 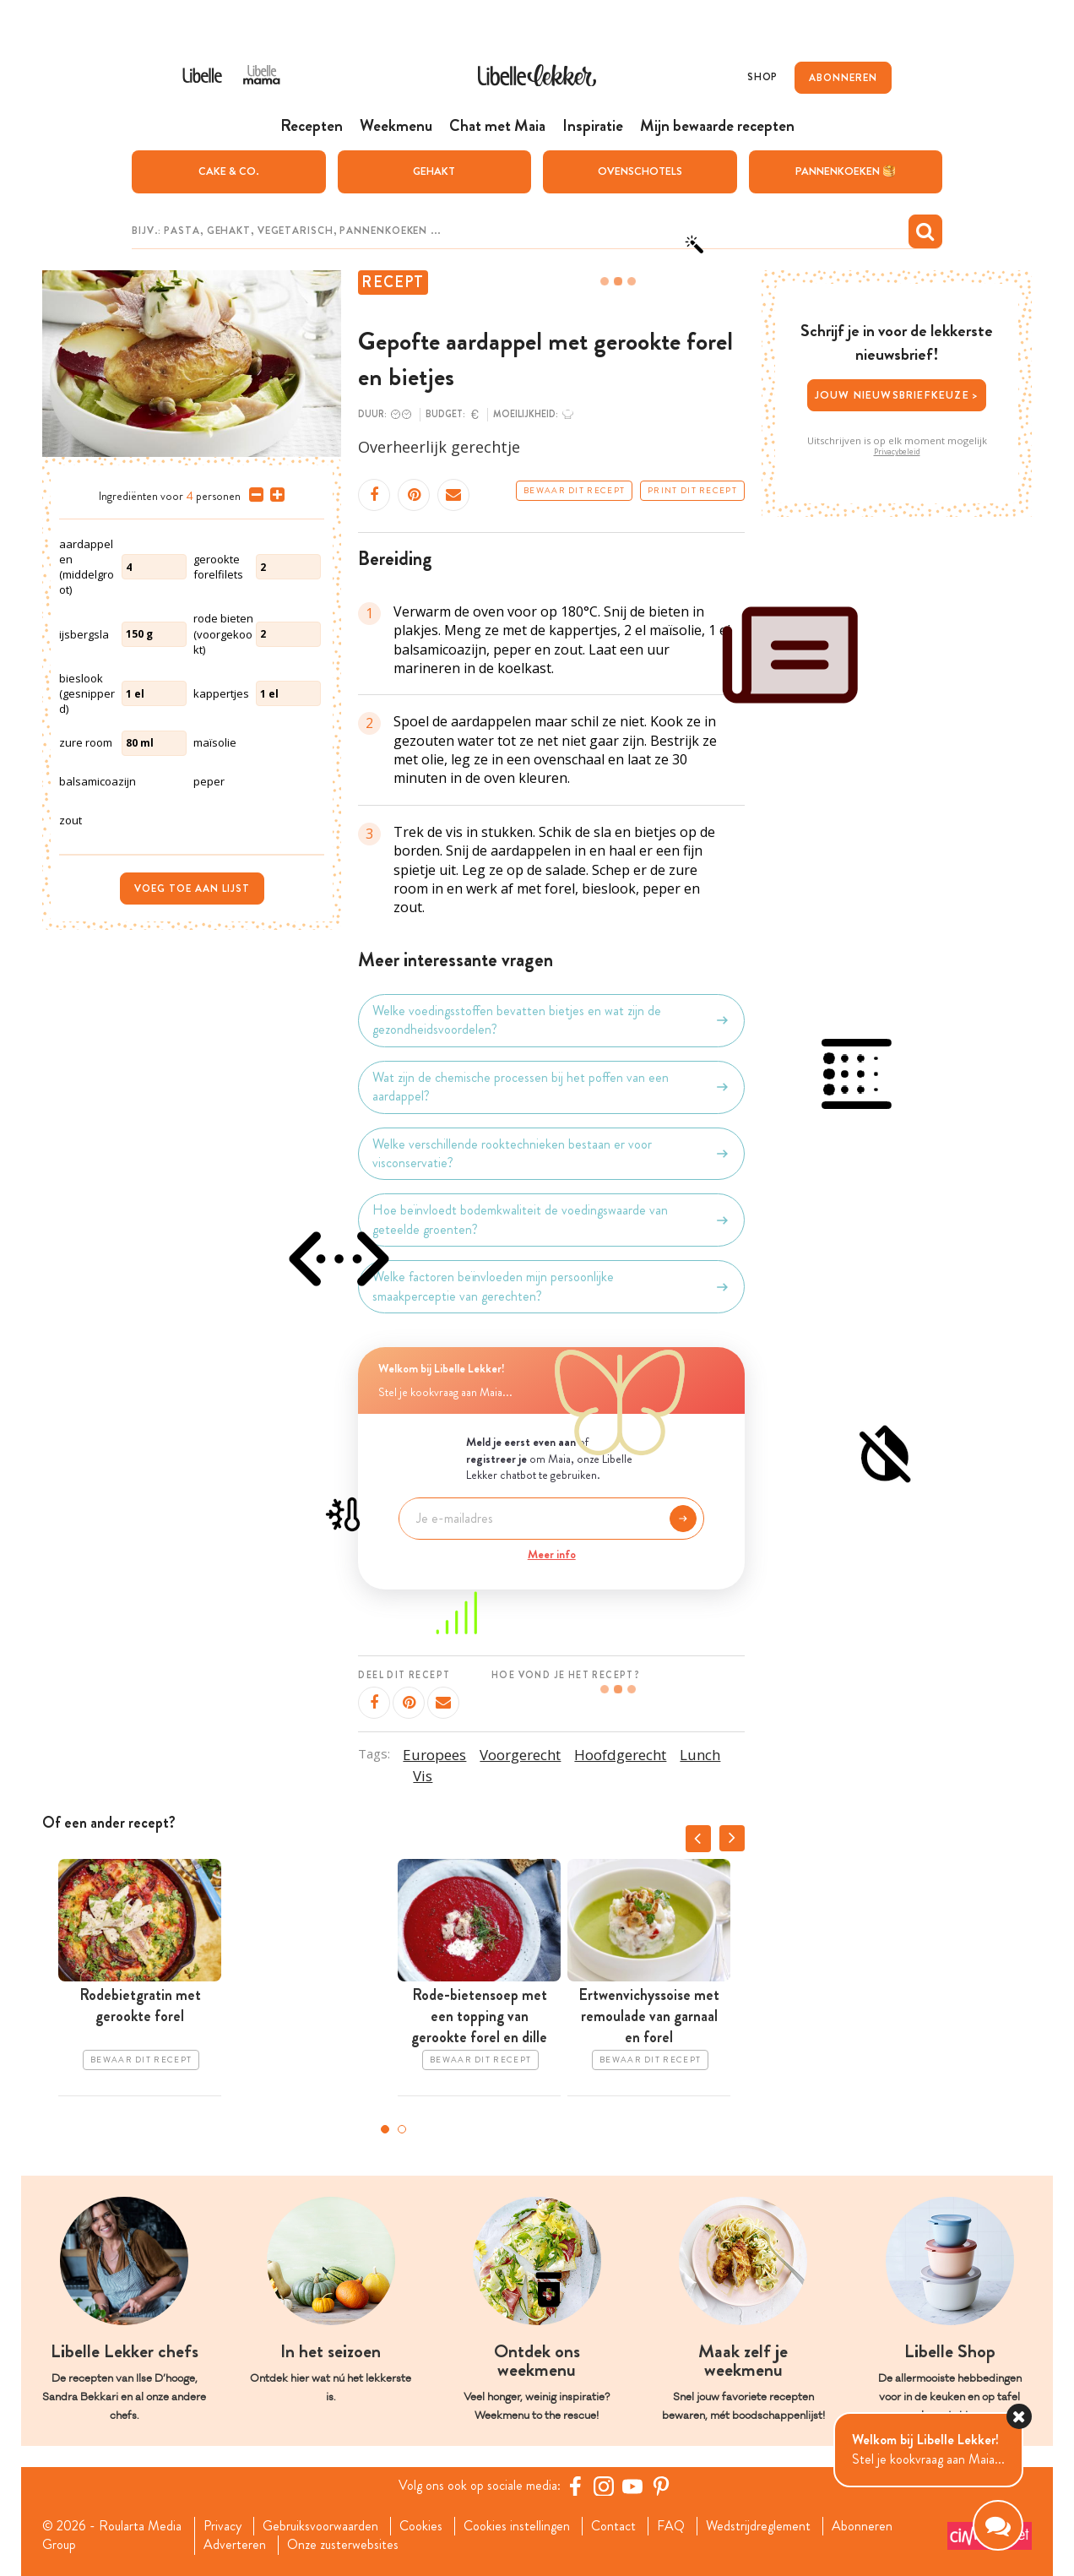 I want to click on indicates cold temperature or freezing conditions, so click(x=343, y=1514).